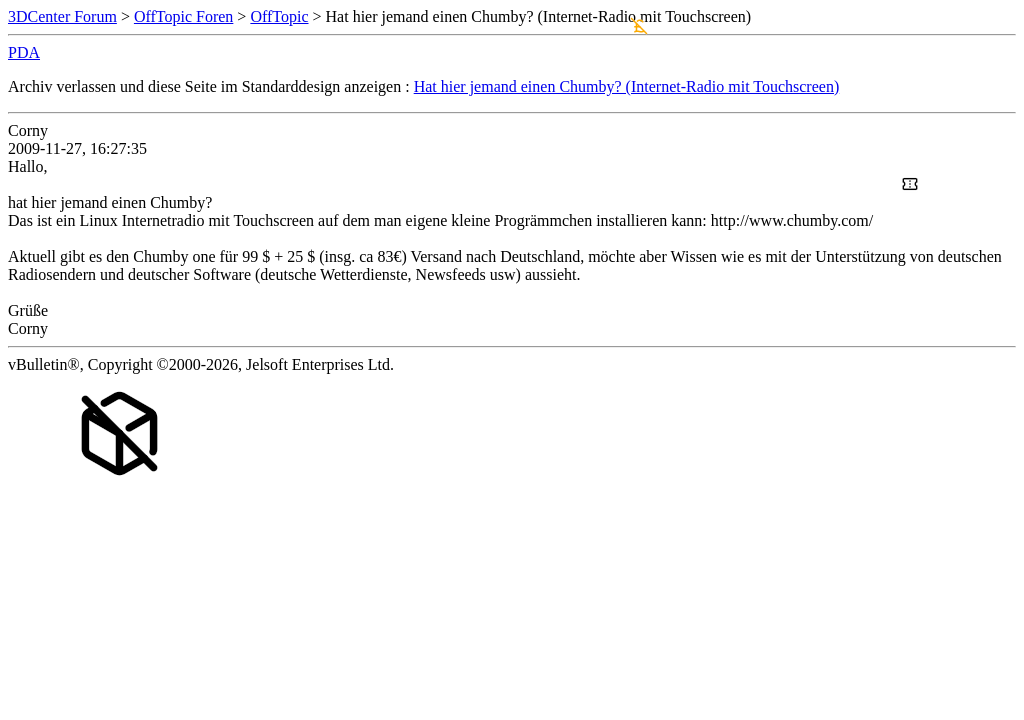  Describe the element at coordinates (639, 26) in the screenshot. I see `indicates british pound payment unavailable` at that location.